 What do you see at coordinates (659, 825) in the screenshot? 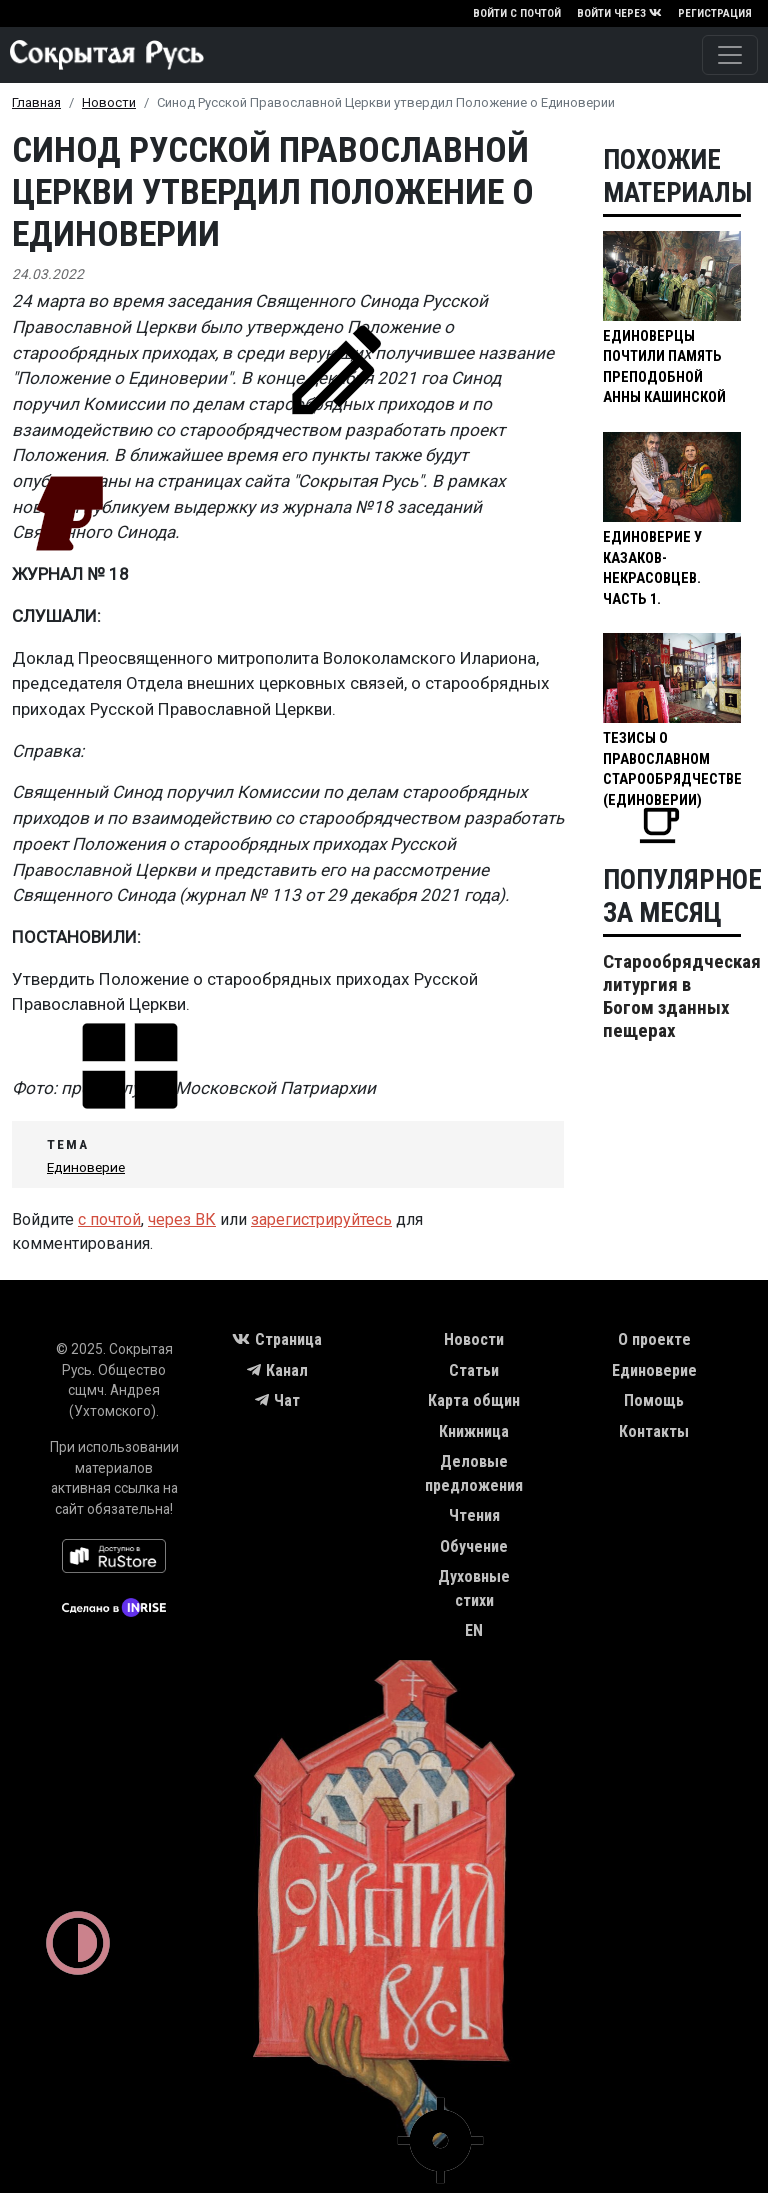
I see `browse coffee shop or café locations` at bounding box center [659, 825].